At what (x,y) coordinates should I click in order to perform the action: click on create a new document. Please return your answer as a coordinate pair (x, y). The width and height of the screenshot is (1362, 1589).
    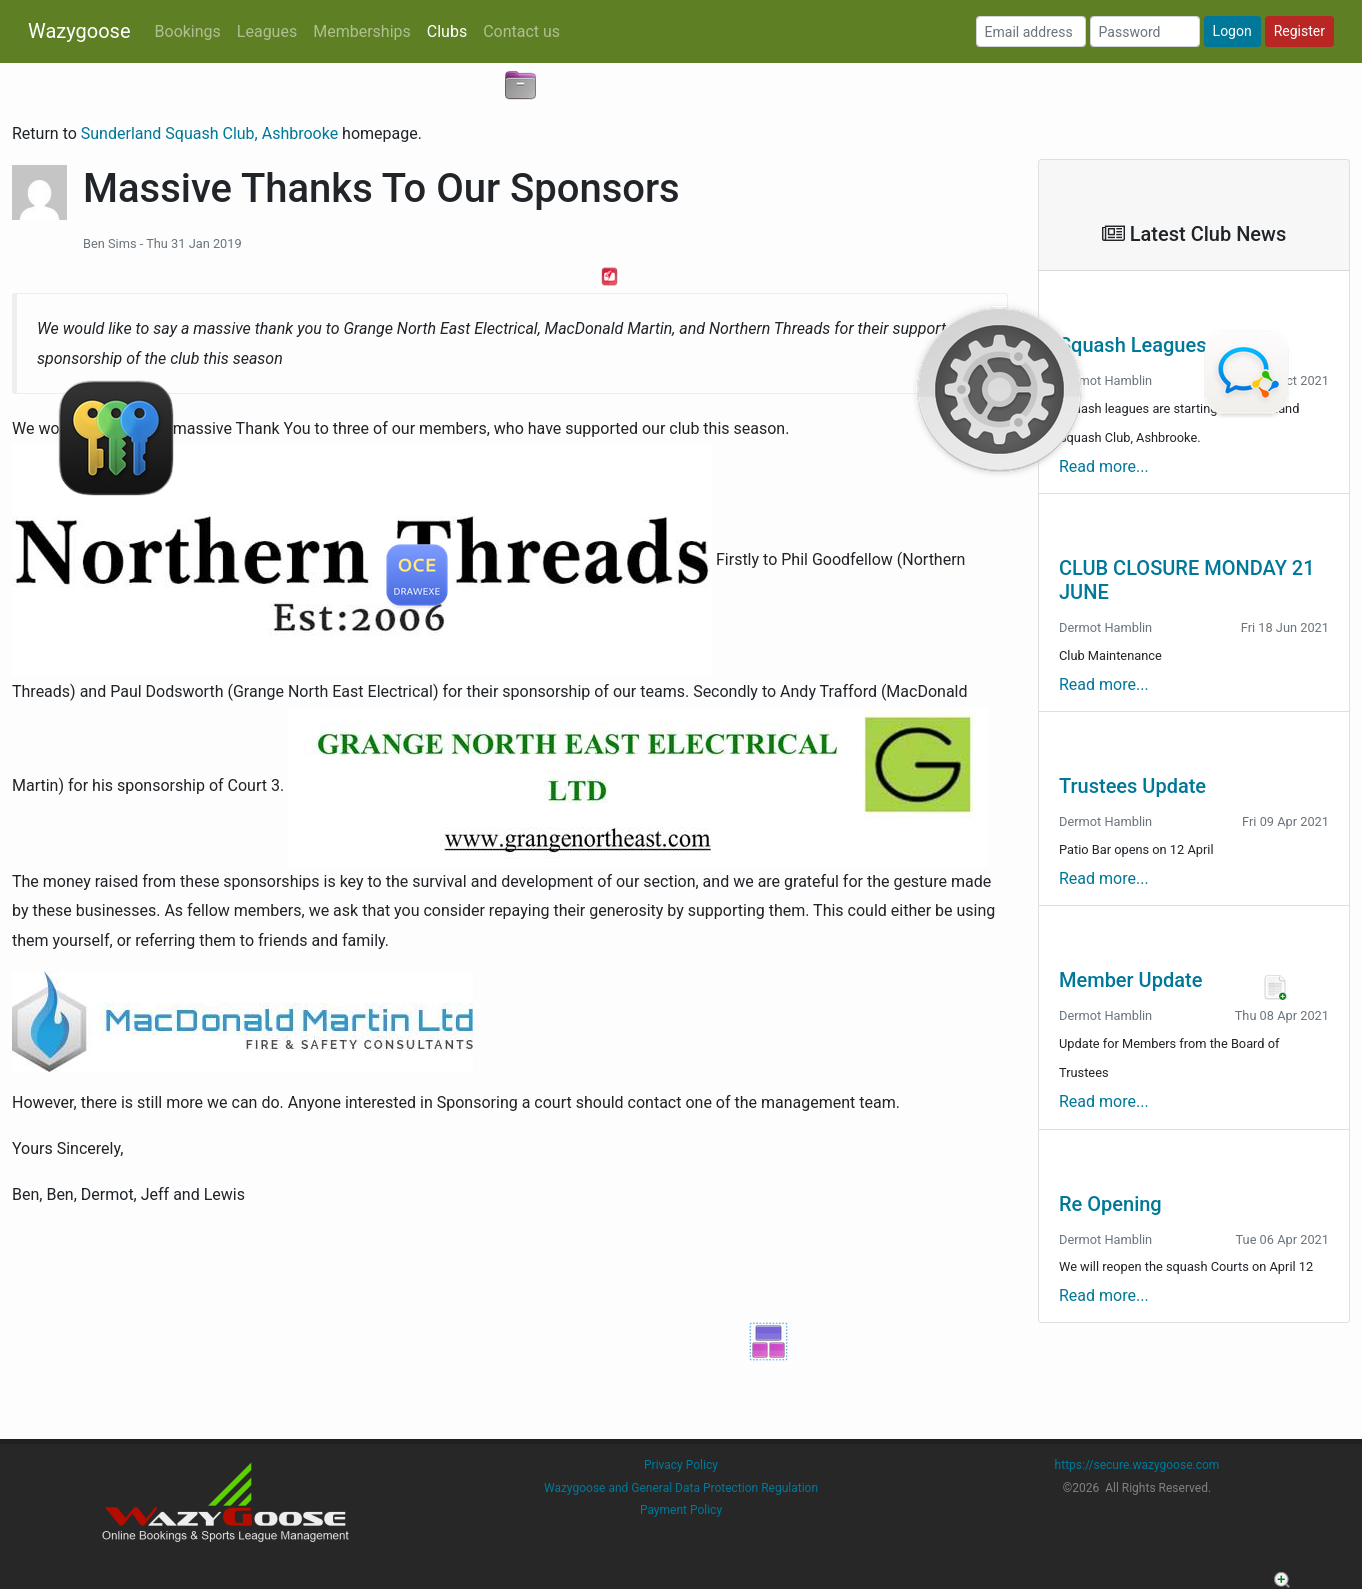
    Looking at the image, I should click on (1275, 987).